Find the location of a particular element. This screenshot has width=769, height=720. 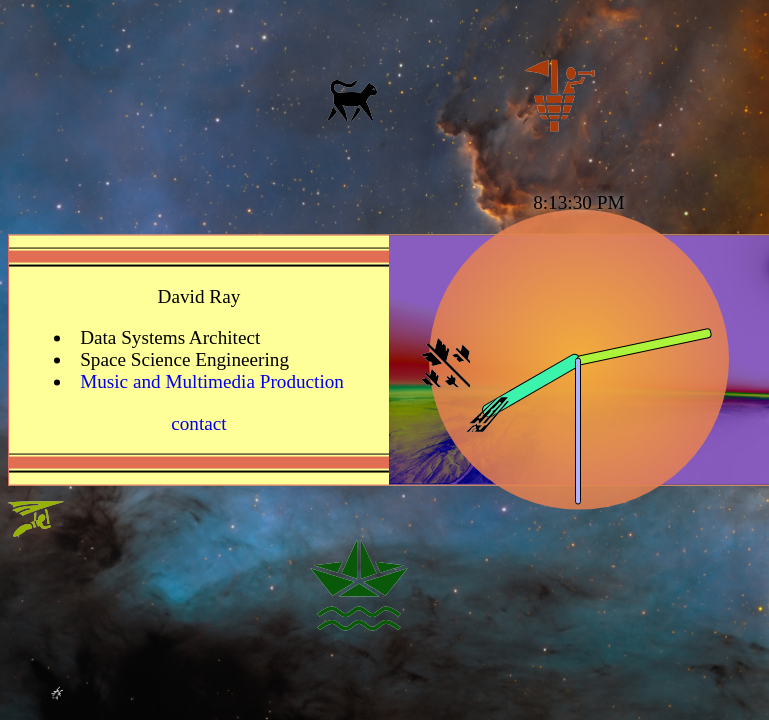

indicates a cat or pet-related category is located at coordinates (352, 100).